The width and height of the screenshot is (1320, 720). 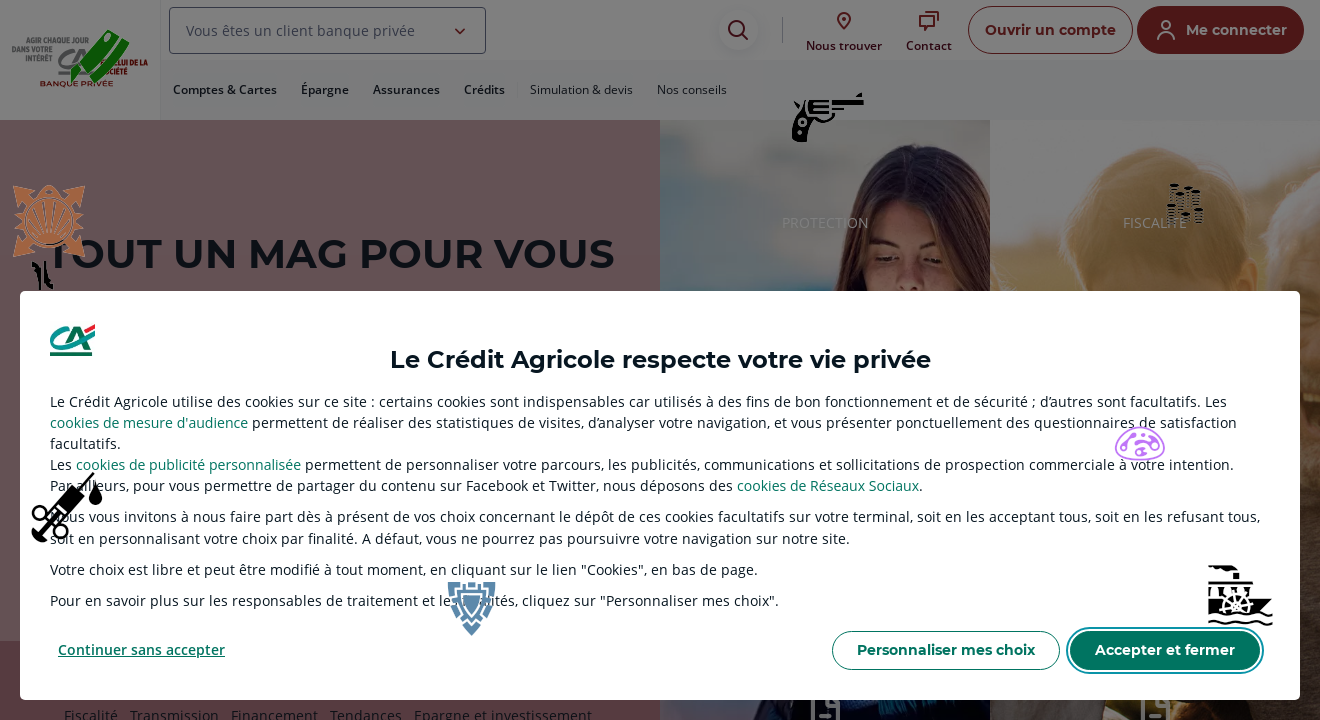 I want to click on share or broadcast game achievement, so click(x=49, y=221).